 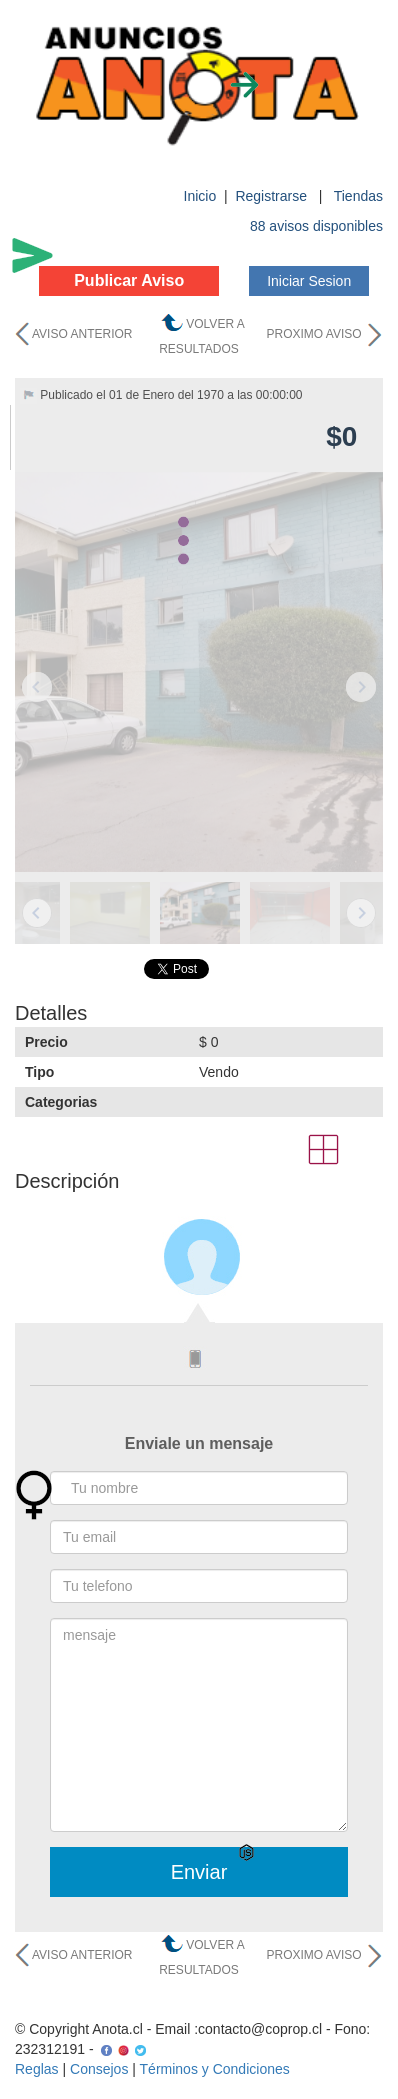 I want to click on navigate to the next item or page, so click(x=243, y=85).